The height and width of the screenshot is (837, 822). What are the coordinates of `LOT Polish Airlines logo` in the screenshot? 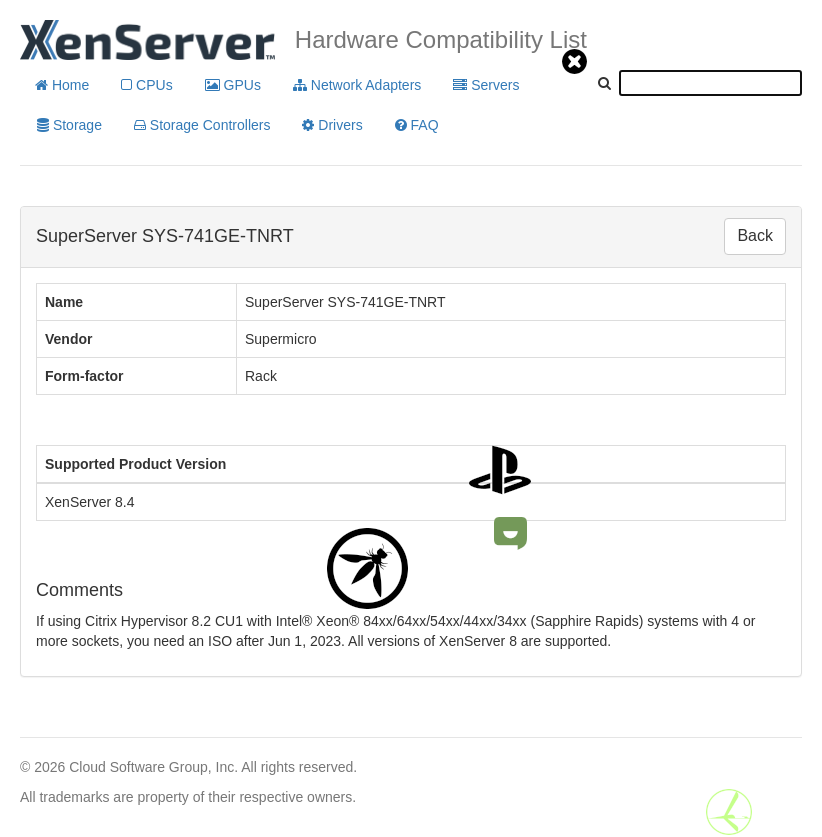 It's located at (729, 812).